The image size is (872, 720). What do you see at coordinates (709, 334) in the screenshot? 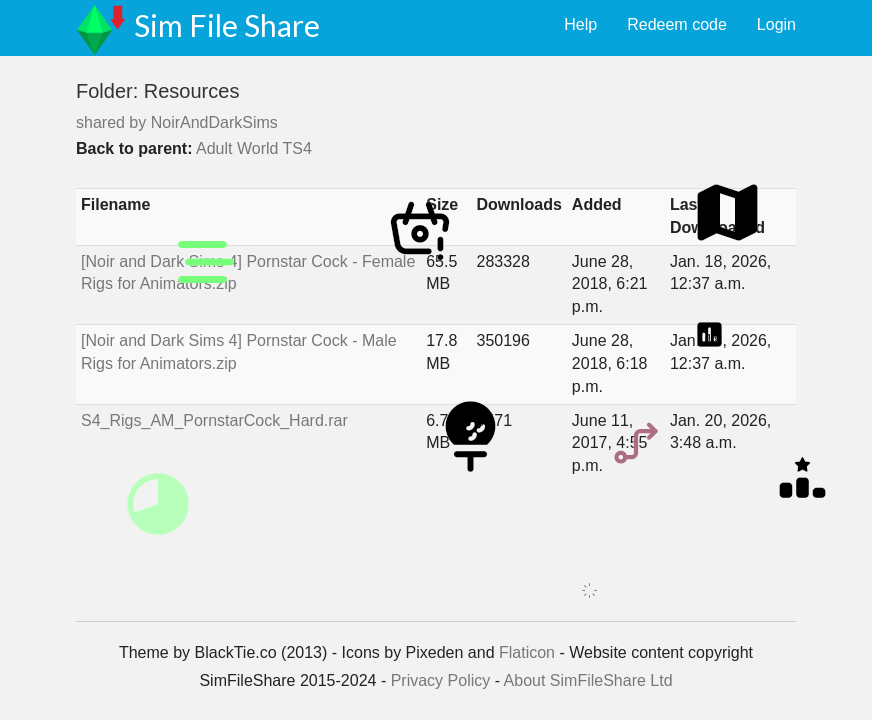
I see `view poll results or voting data` at bounding box center [709, 334].